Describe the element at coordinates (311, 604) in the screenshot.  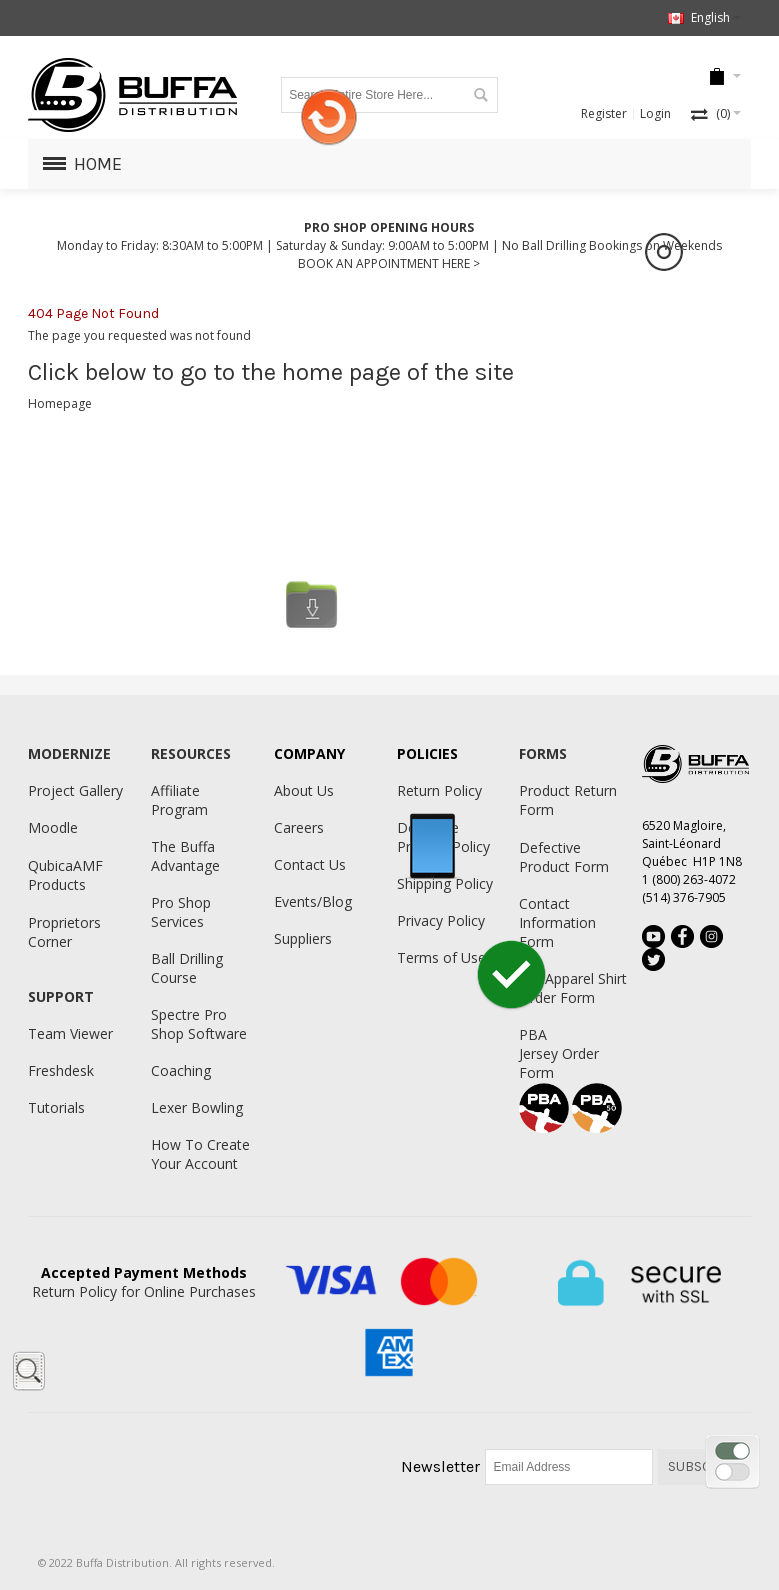
I see `open your downloads folder` at that location.